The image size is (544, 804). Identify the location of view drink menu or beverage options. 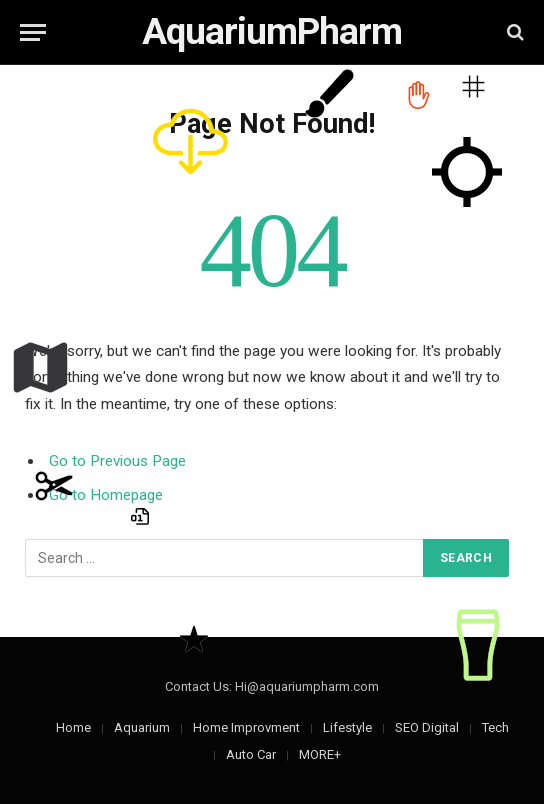
(478, 645).